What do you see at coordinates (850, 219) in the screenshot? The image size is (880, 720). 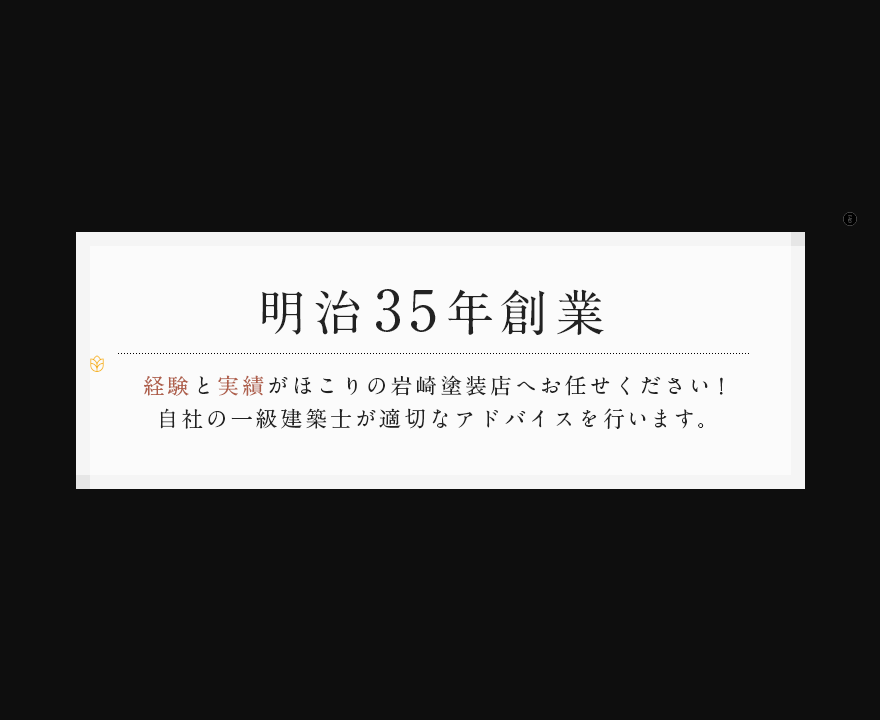 I see `indicates step 5 in a multi-step process` at bounding box center [850, 219].